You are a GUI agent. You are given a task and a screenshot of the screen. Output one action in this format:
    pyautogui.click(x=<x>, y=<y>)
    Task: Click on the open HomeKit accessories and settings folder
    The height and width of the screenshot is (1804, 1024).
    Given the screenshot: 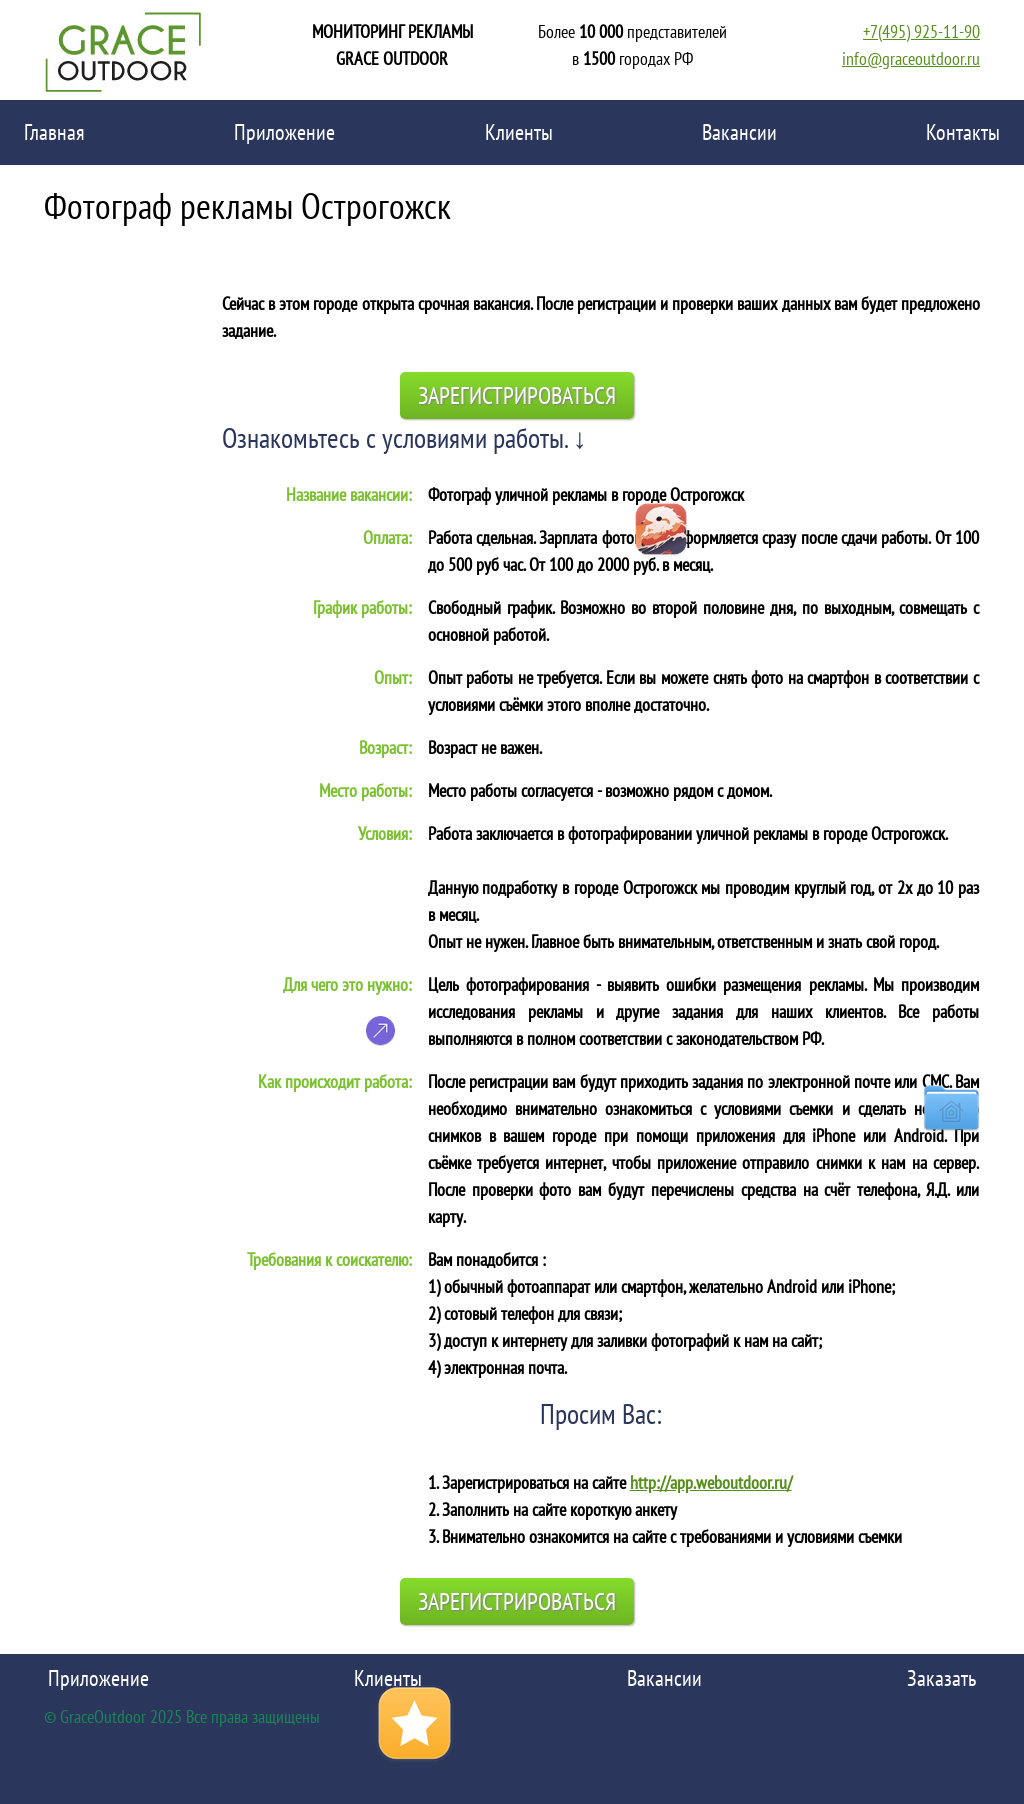 What is the action you would take?
    pyautogui.click(x=951, y=1107)
    